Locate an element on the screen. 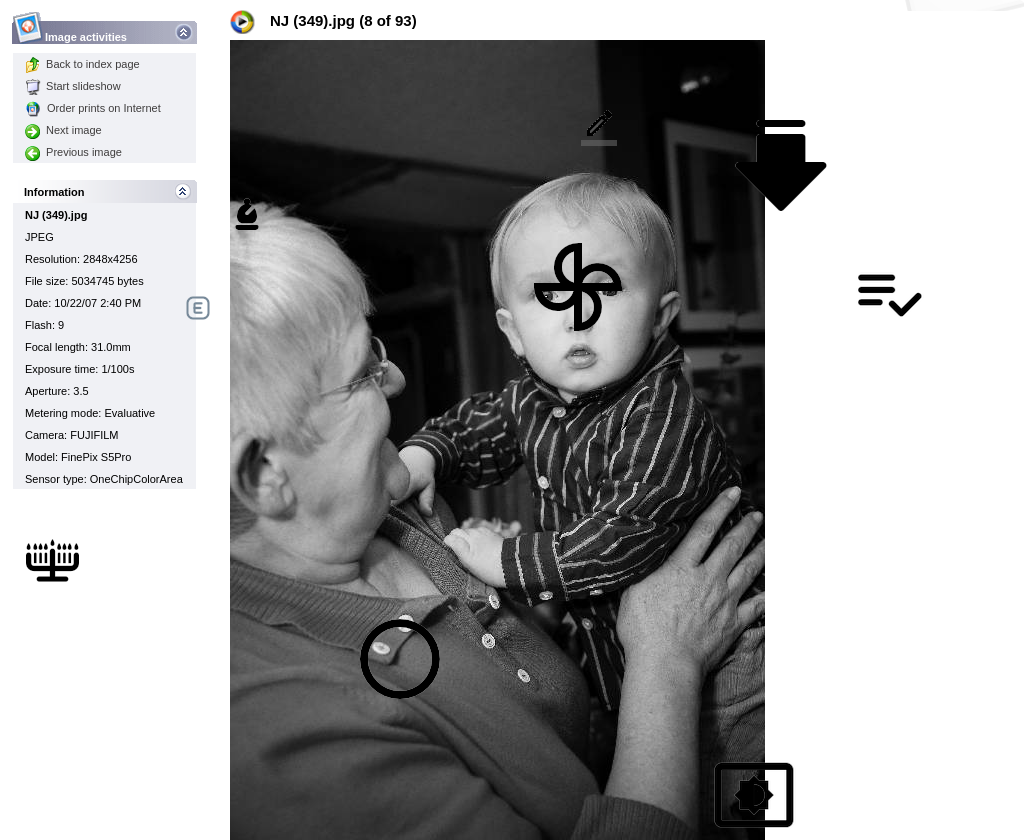 The height and width of the screenshot is (840, 1024). download file or content is located at coordinates (781, 162).